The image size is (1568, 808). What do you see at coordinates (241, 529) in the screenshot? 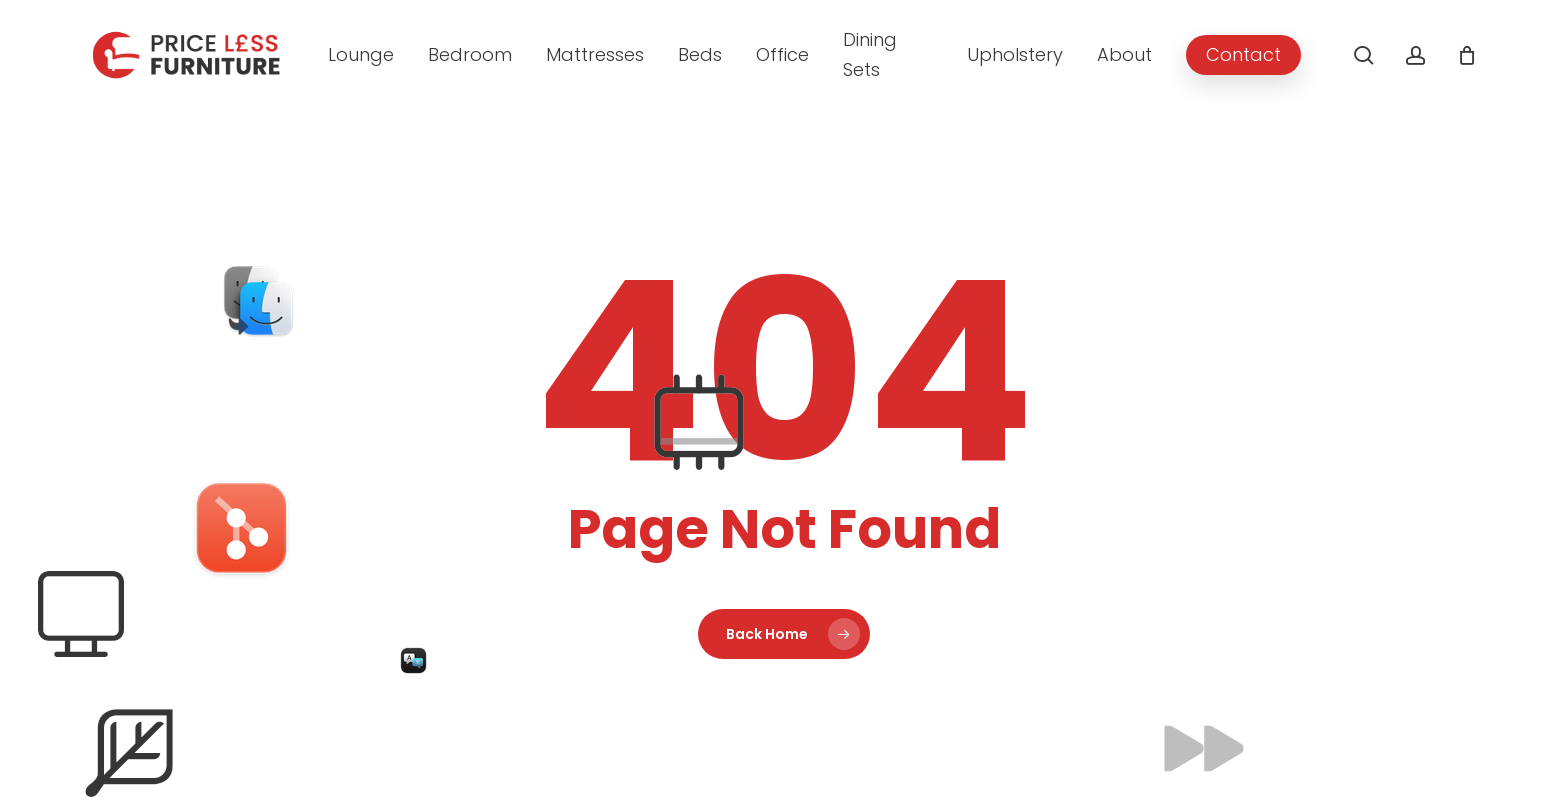
I see `configure git version control settings` at bounding box center [241, 529].